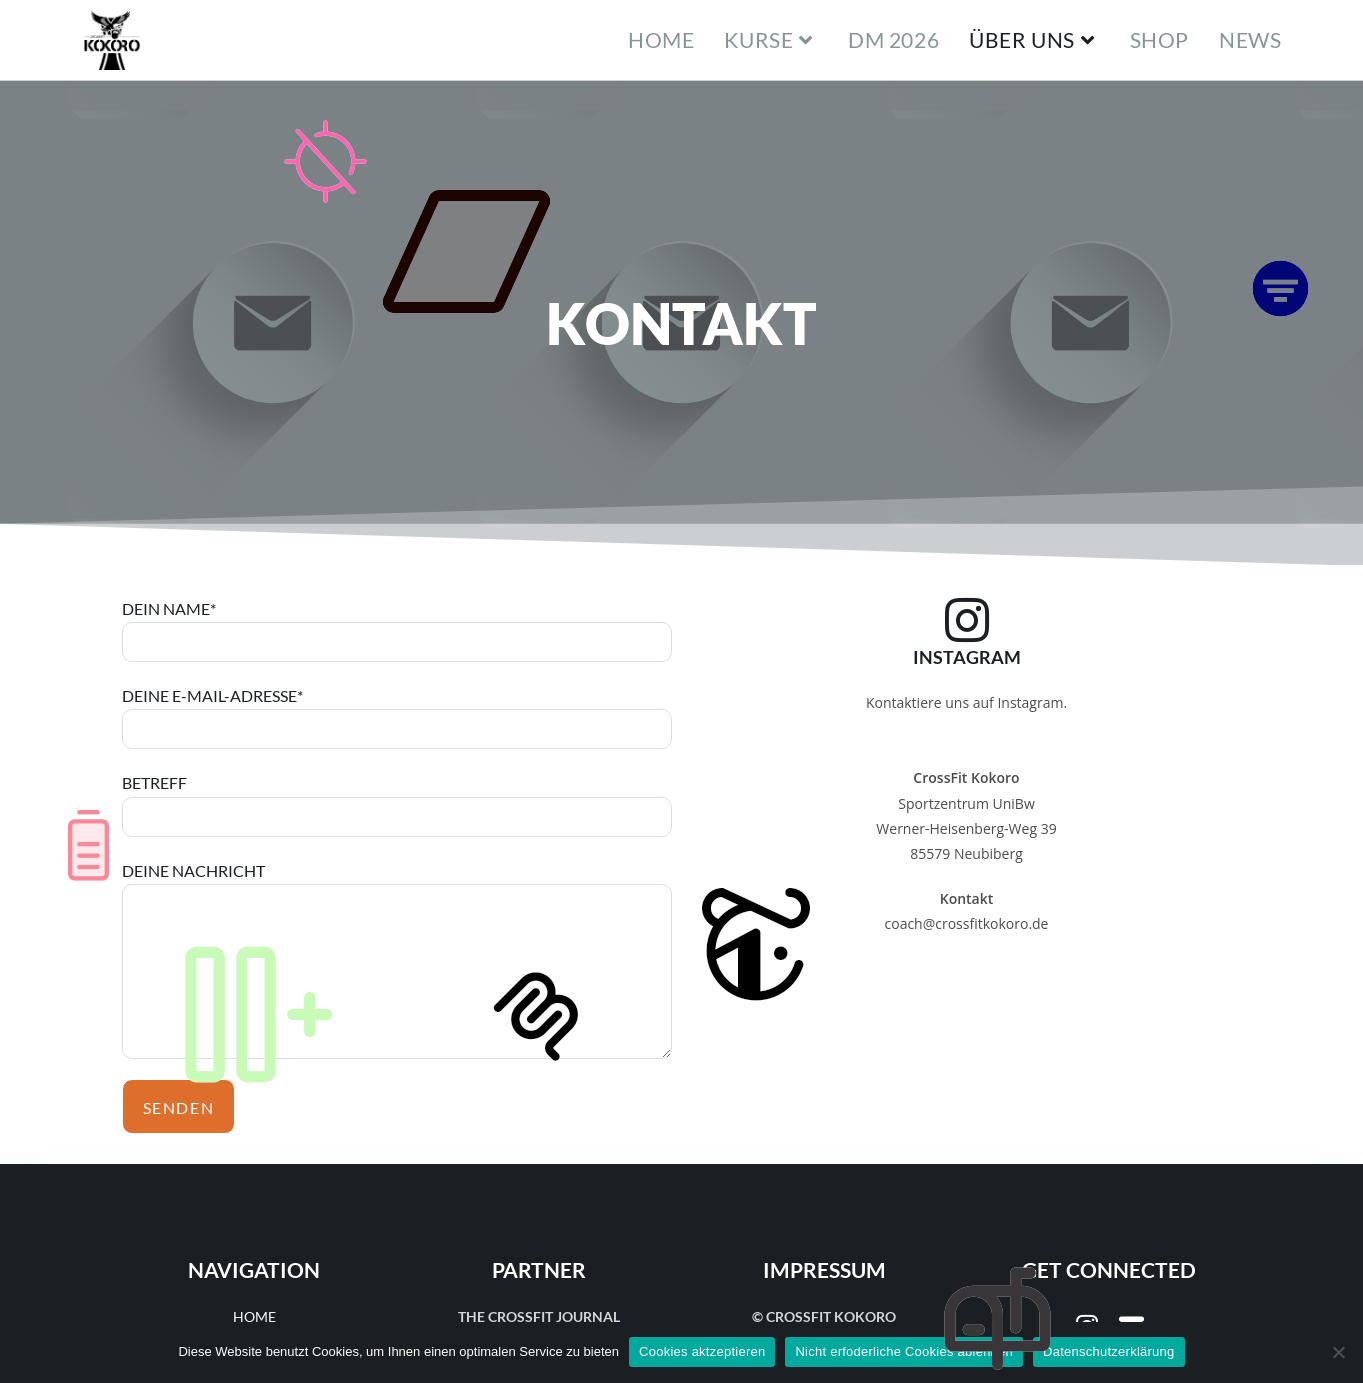  I want to click on filter or sort content, so click(1280, 288).